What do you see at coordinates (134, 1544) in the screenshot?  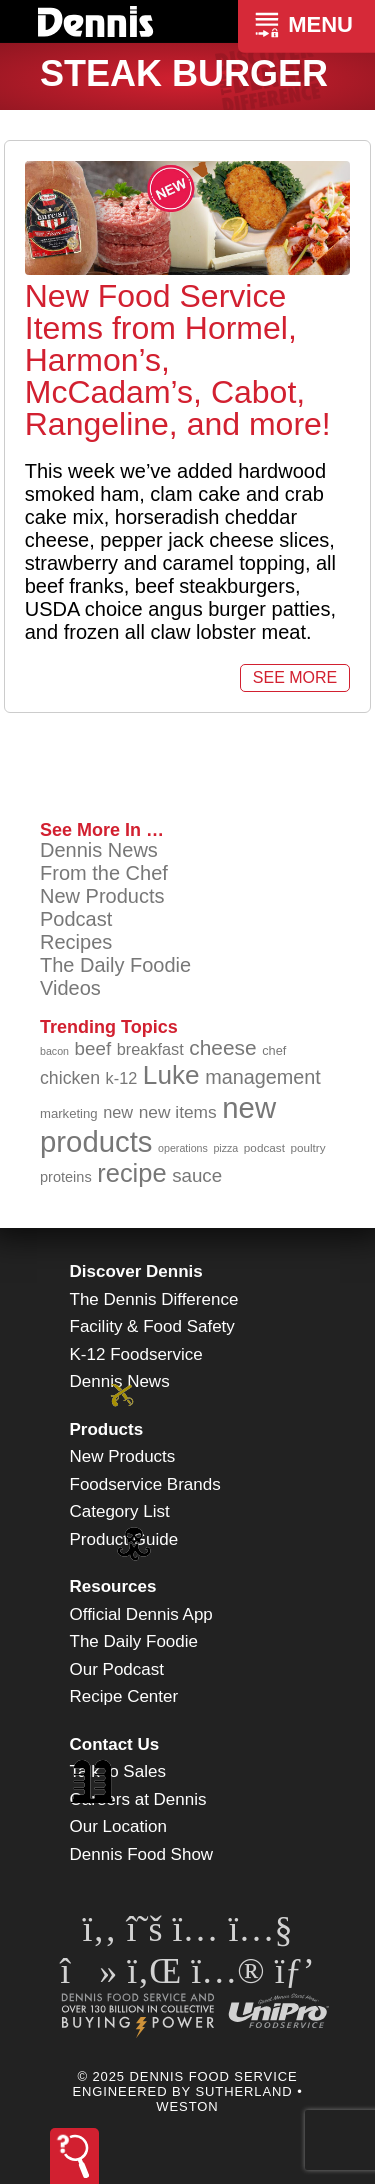 I see `select cthulhu or eldritch horror faction` at bounding box center [134, 1544].